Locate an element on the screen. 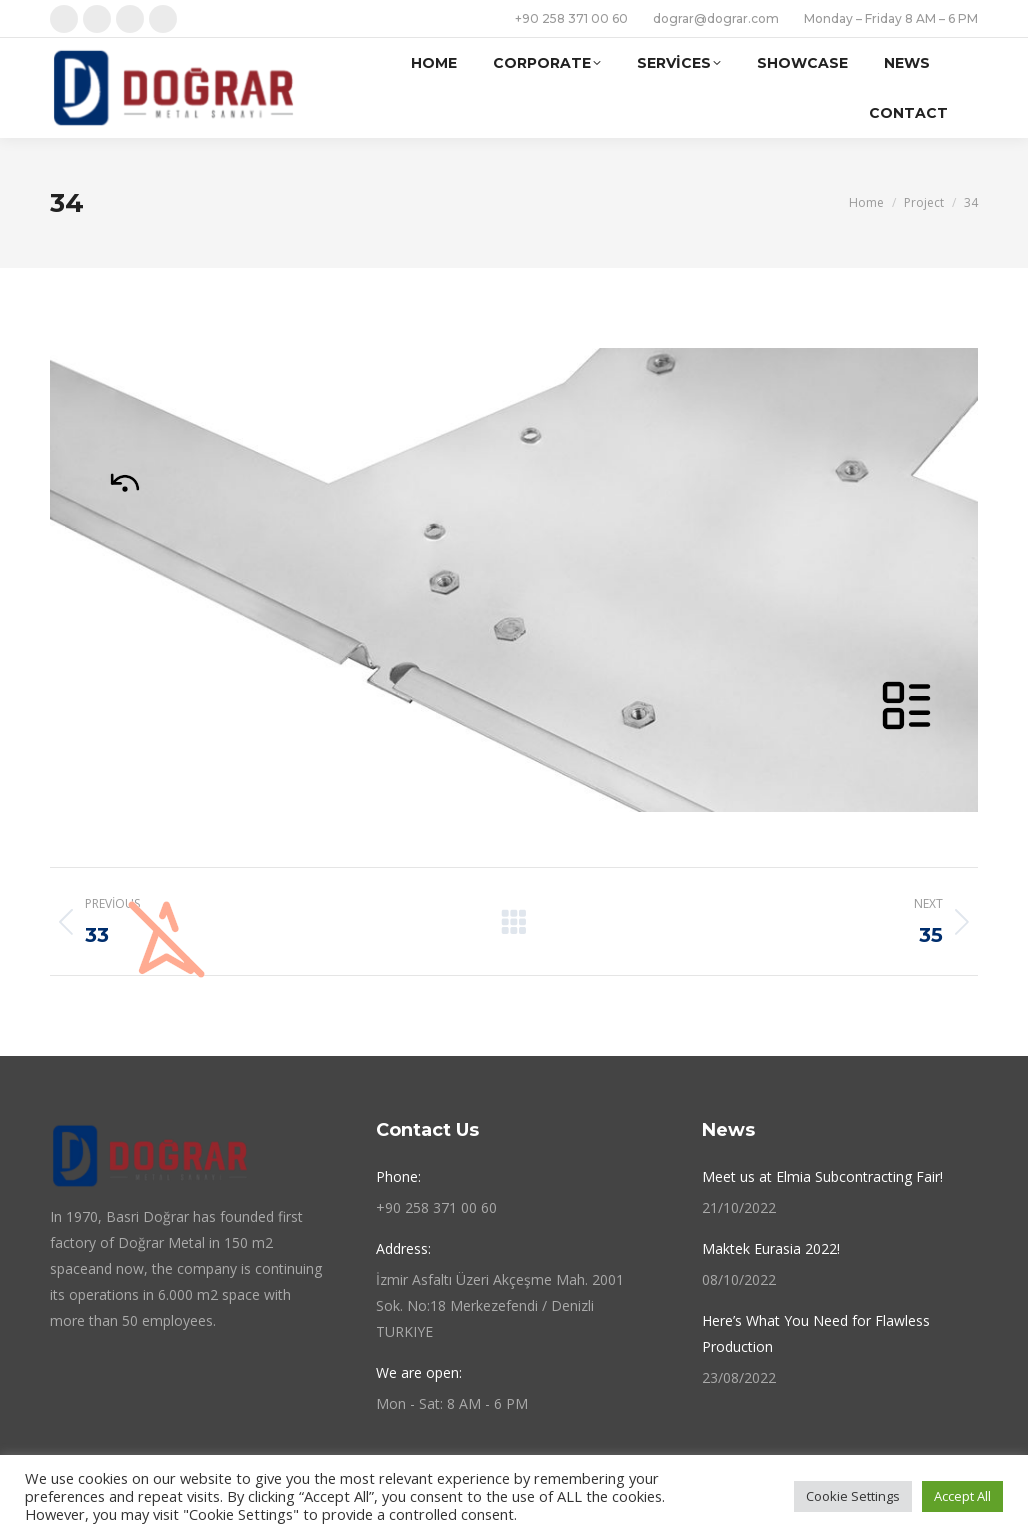  disable navigation or GPS tracking is located at coordinates (166, 939).